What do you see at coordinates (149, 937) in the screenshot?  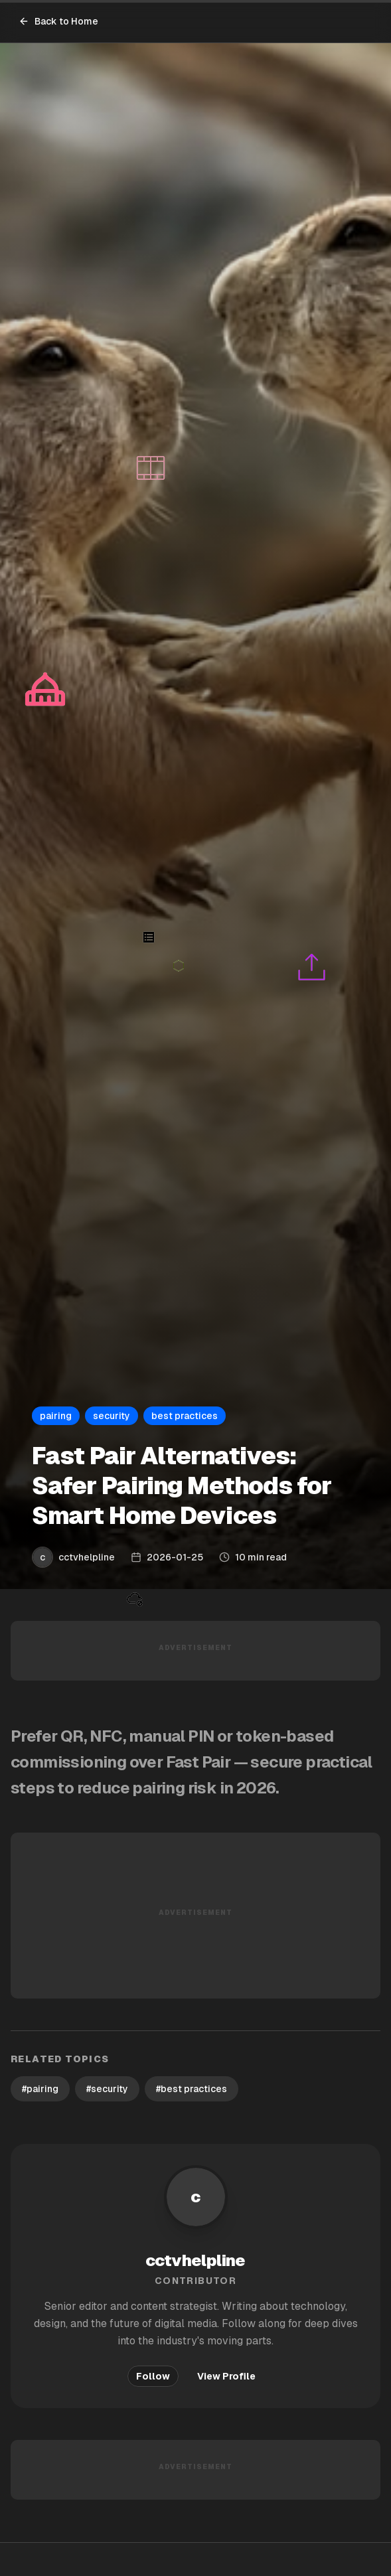 I see `view items in list format` at bounding box center [149, 937].